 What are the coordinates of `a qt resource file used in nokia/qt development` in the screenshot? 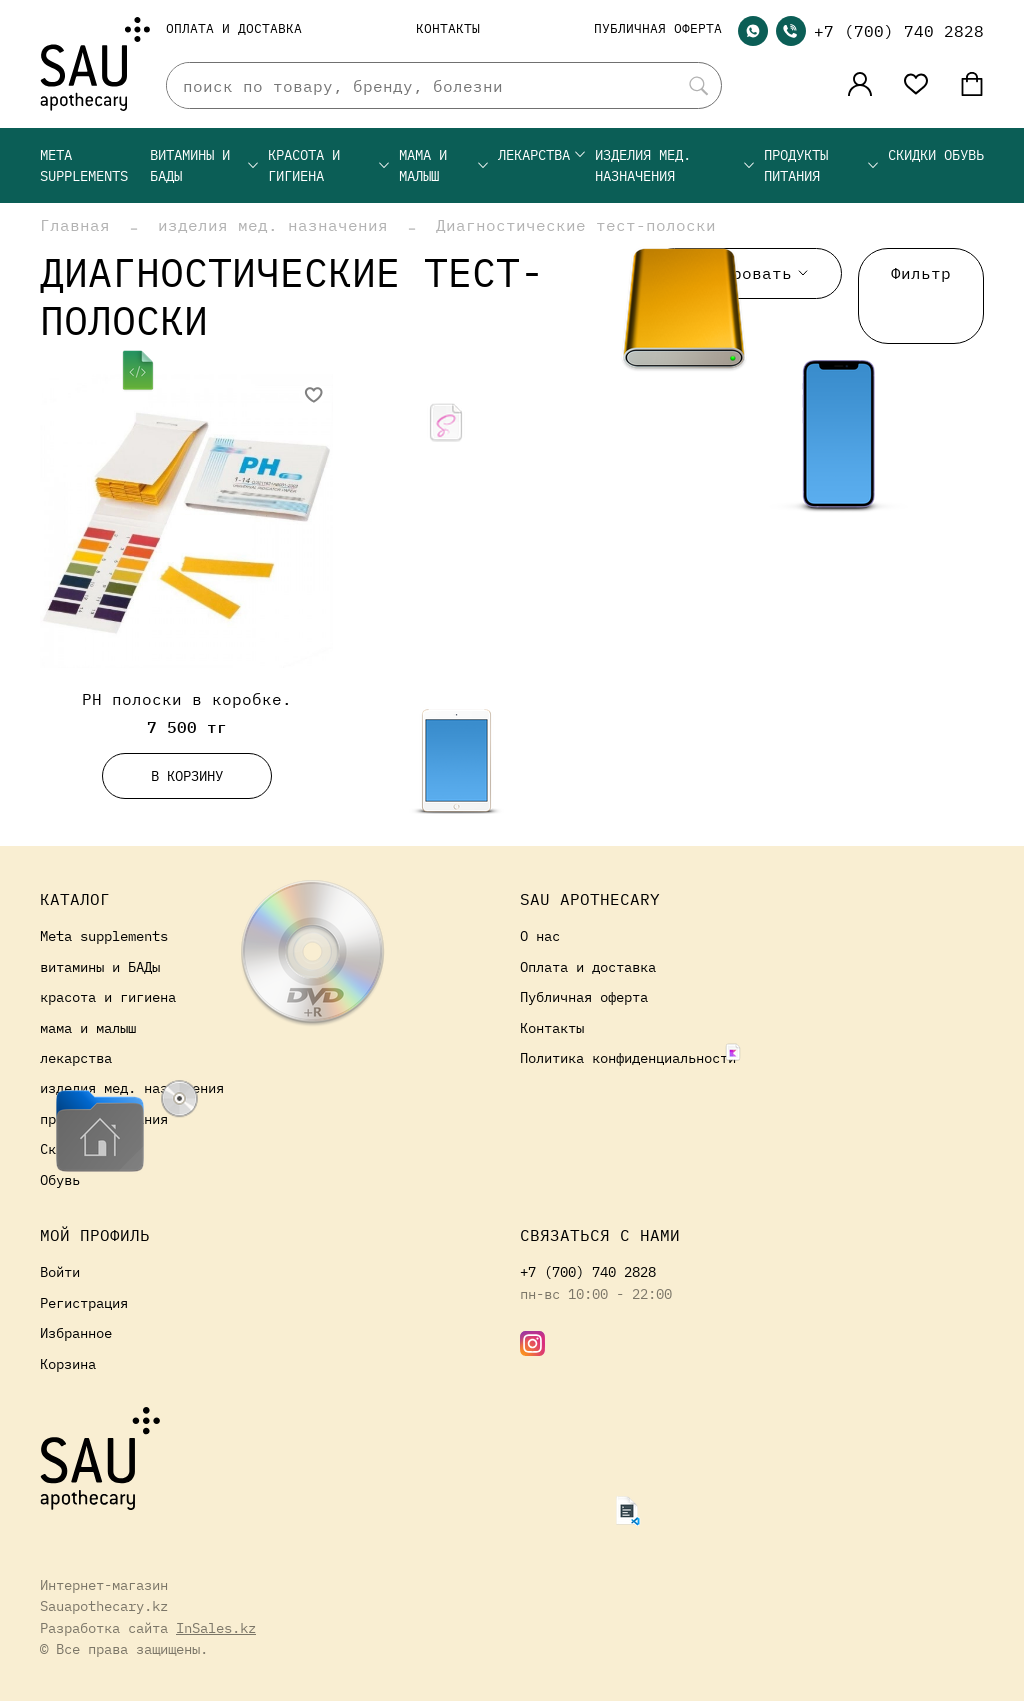 It's located at (138, 371).